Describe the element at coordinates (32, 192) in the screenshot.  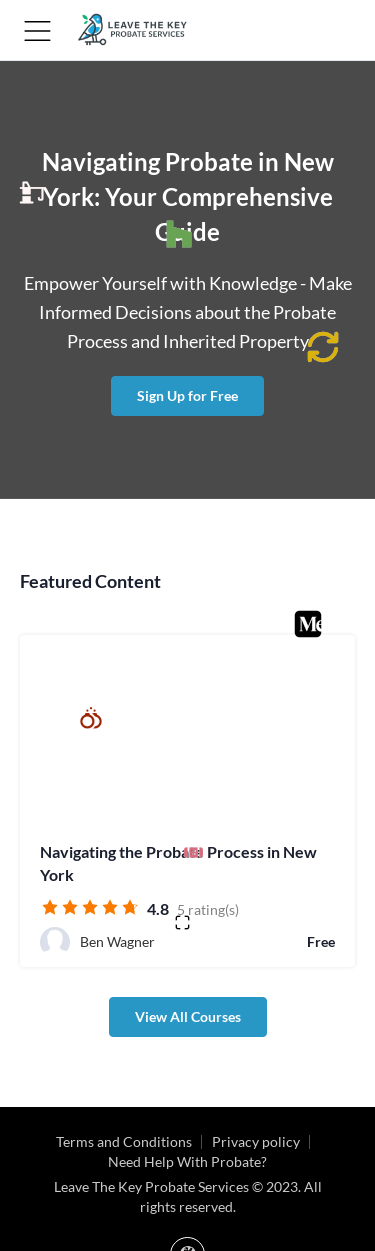
I see `access construction or building management tools` at that location.